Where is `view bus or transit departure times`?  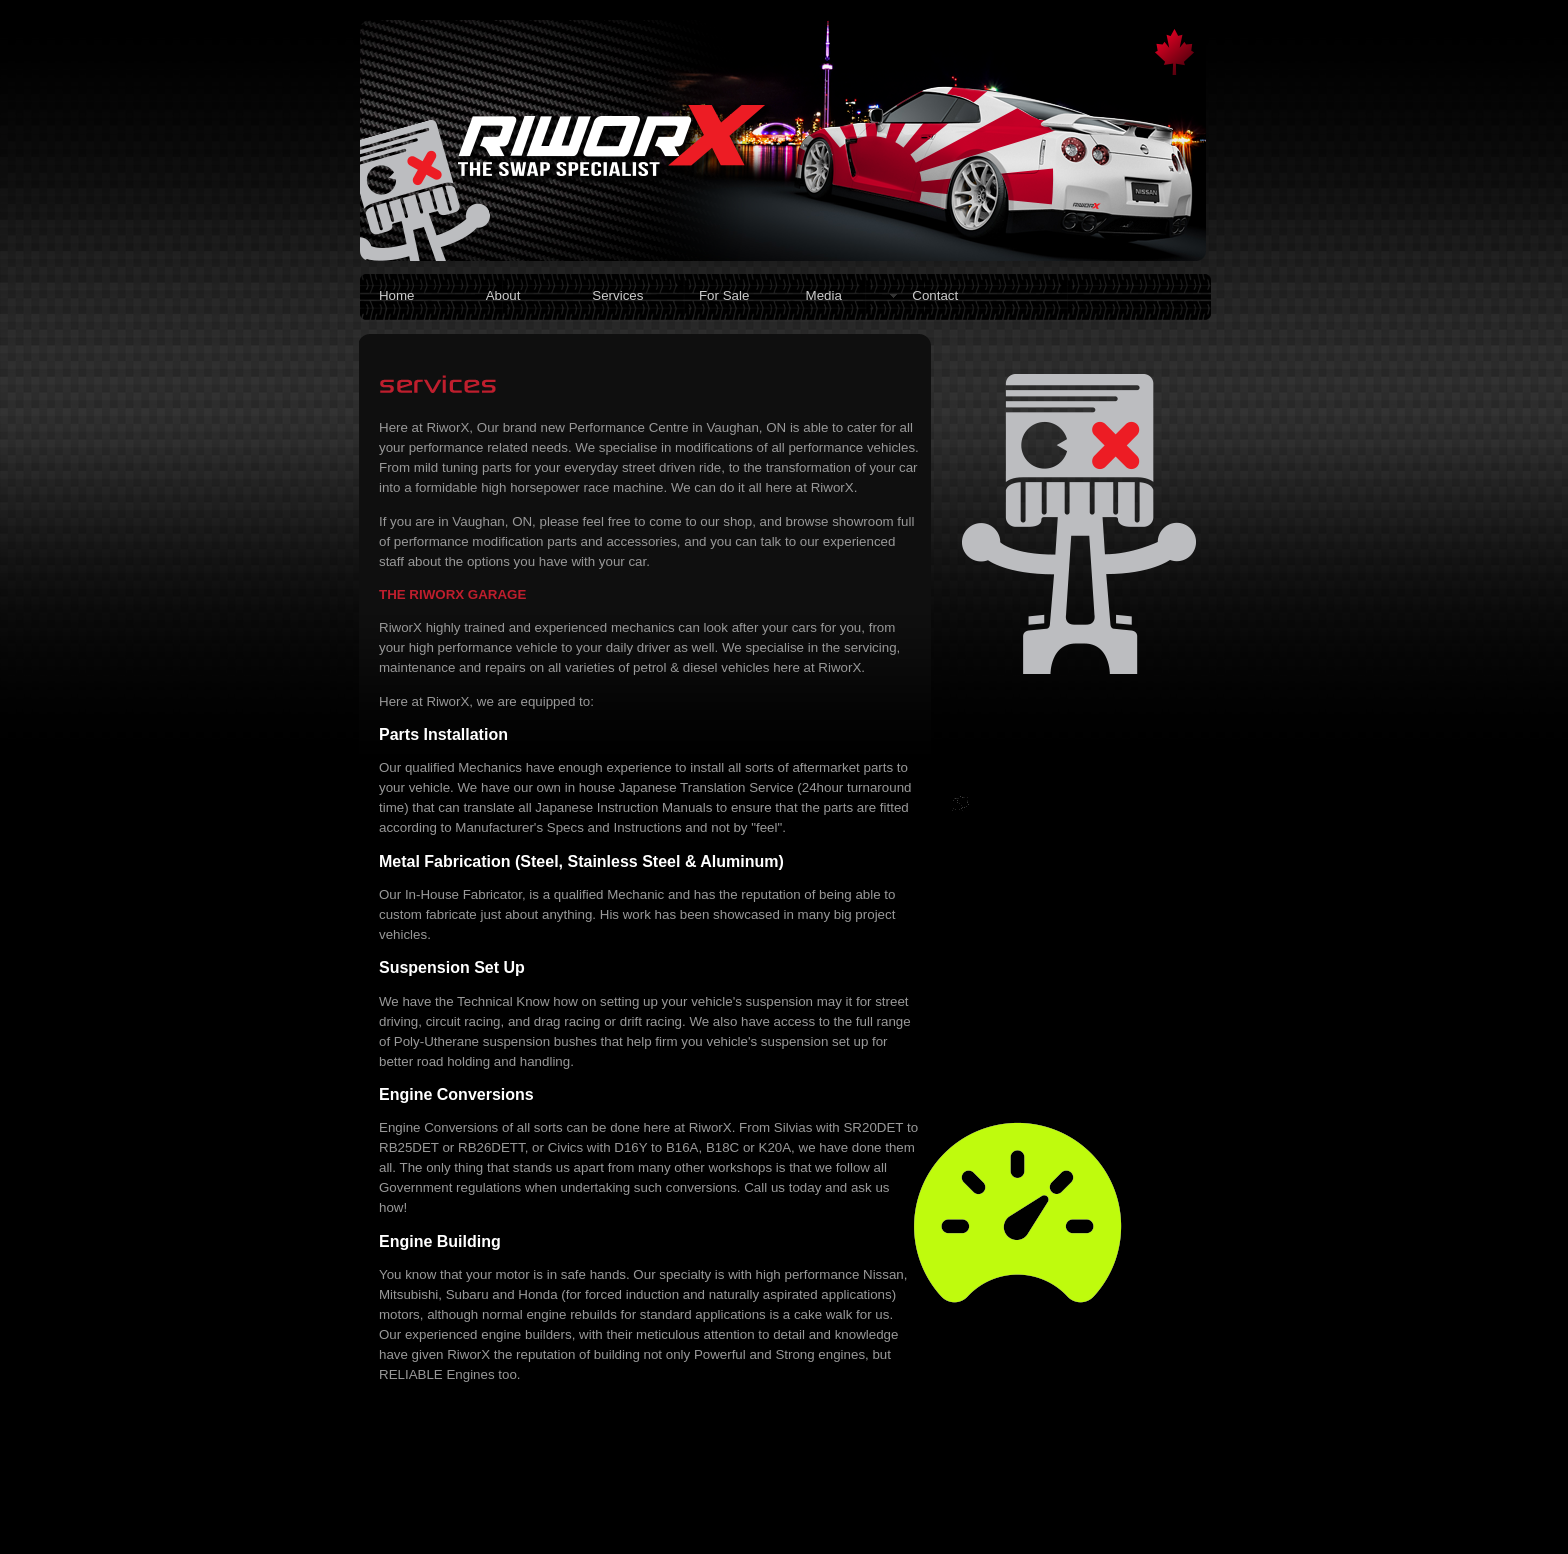 view bus or transit departure times is located at coordinates (960, 805).